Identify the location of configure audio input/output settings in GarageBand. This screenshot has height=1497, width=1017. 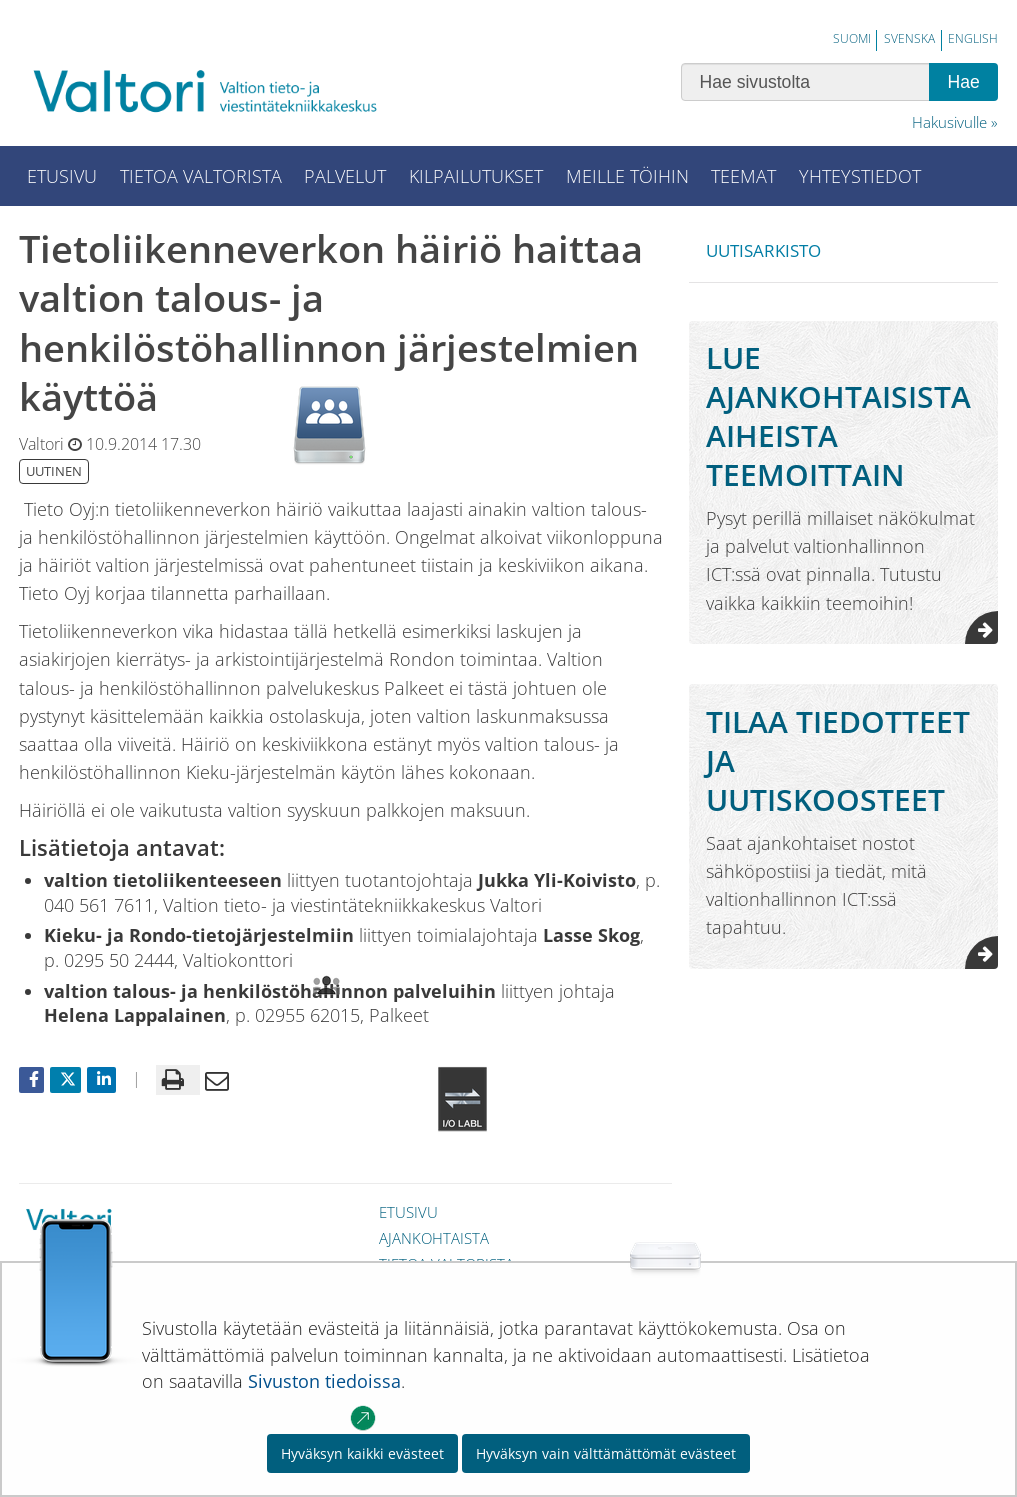
(462, 1100).